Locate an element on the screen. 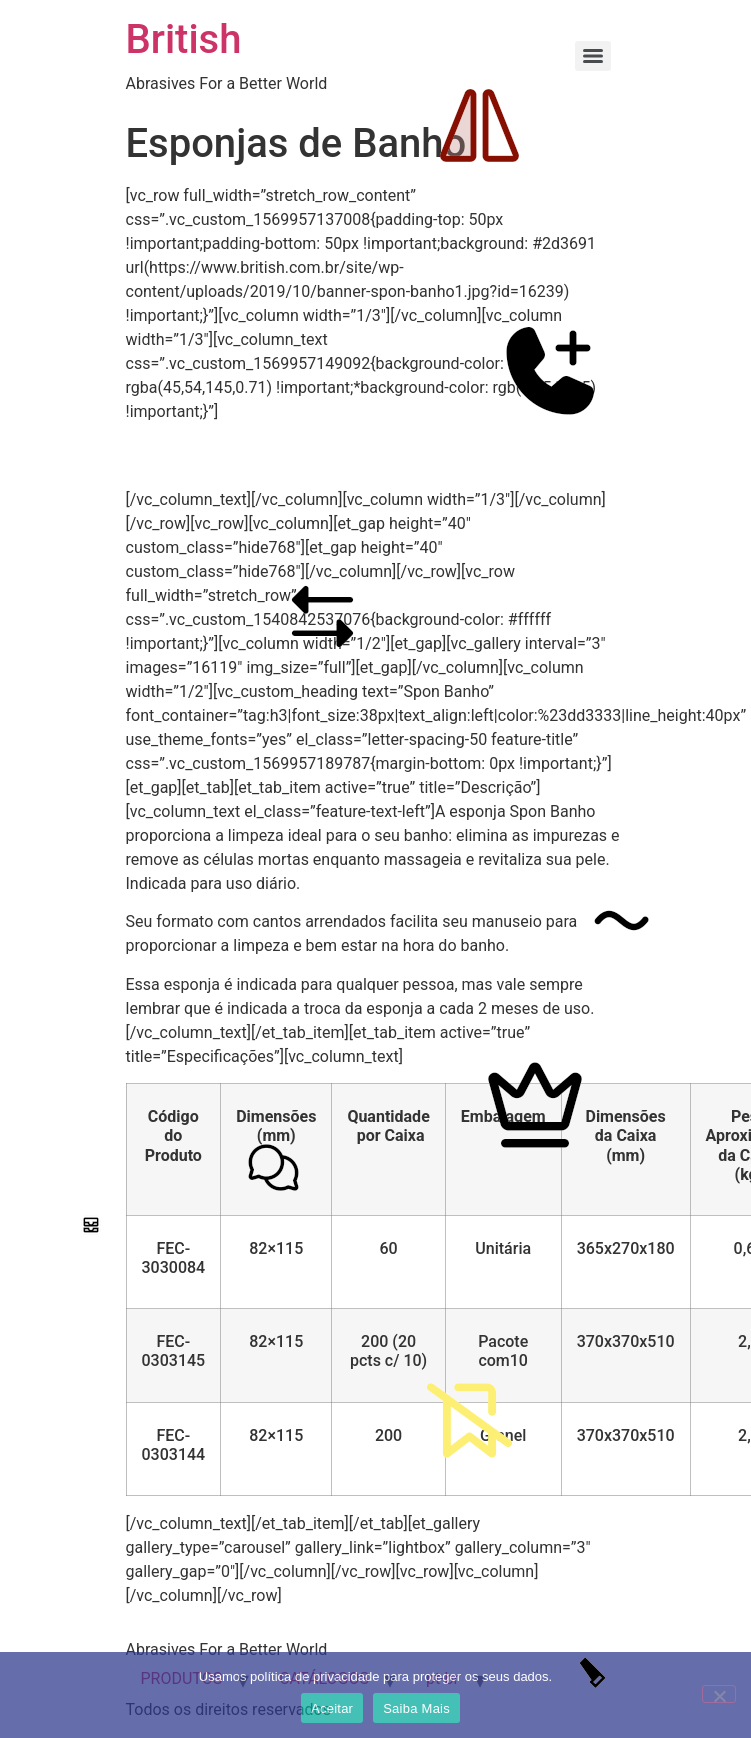 This screenshot has height=1738, width=751. flip image horizontally is located at coordinates (479, 128).